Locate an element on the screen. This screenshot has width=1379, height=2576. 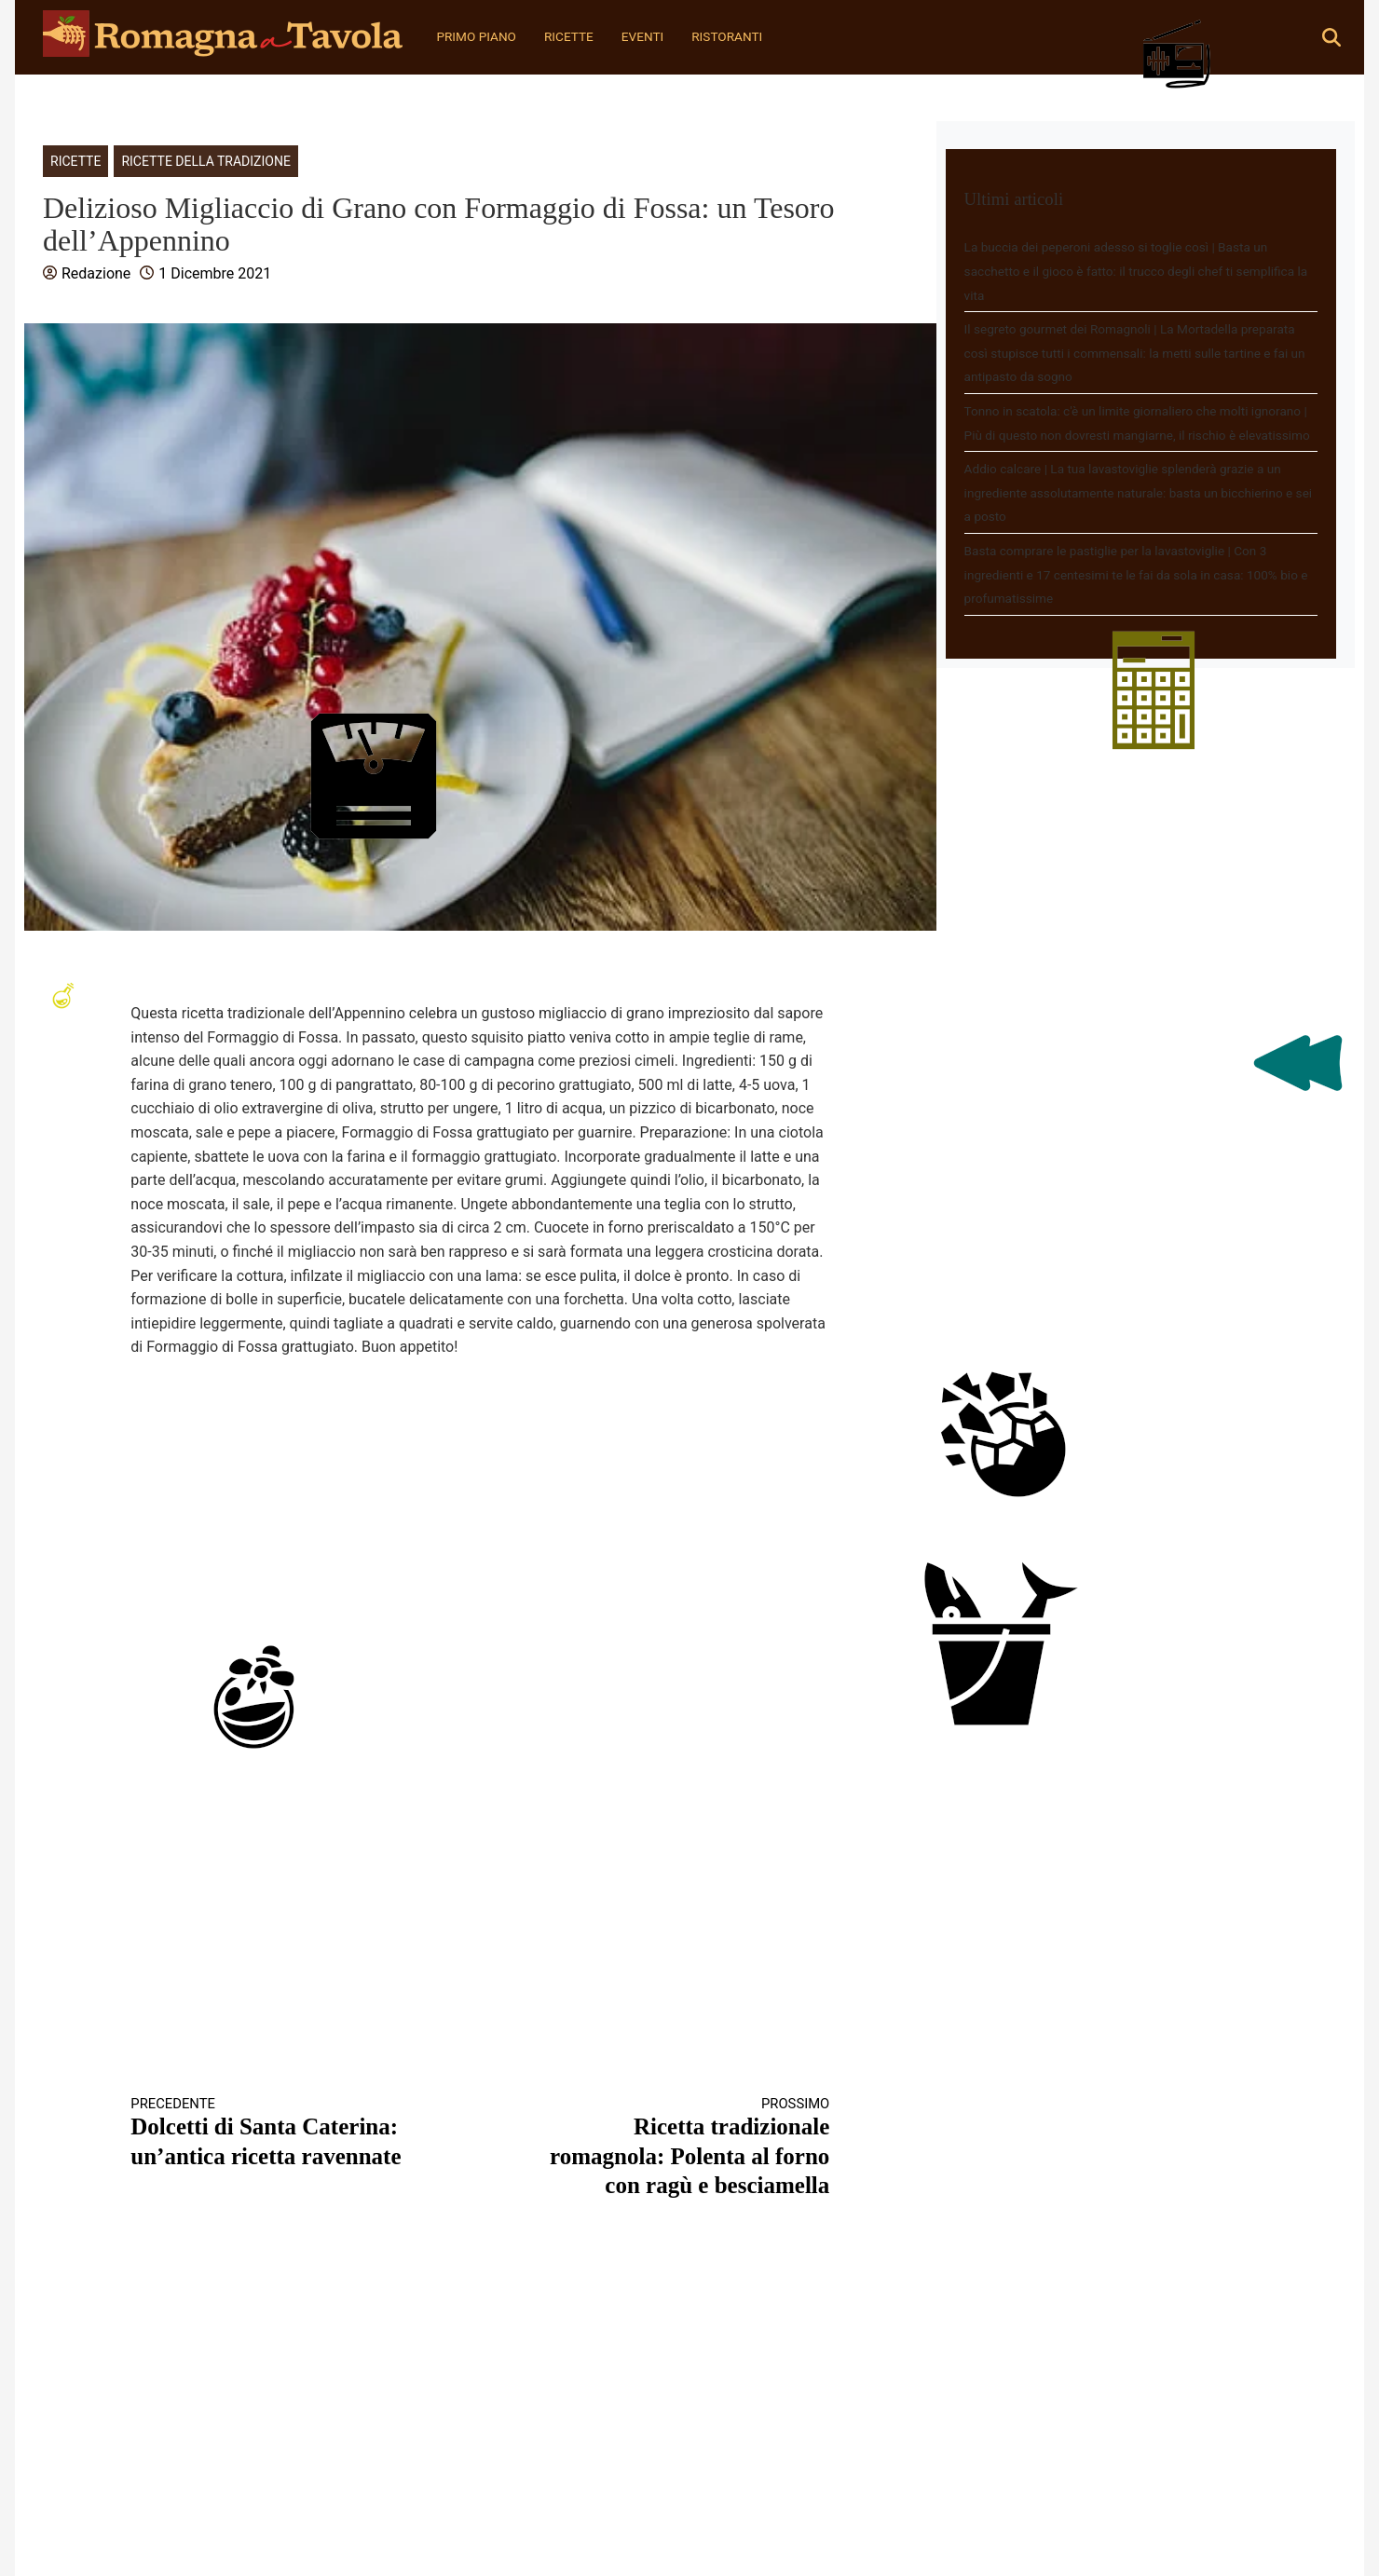
access radio or audio streaming features is located at coordinates (1177, 54).